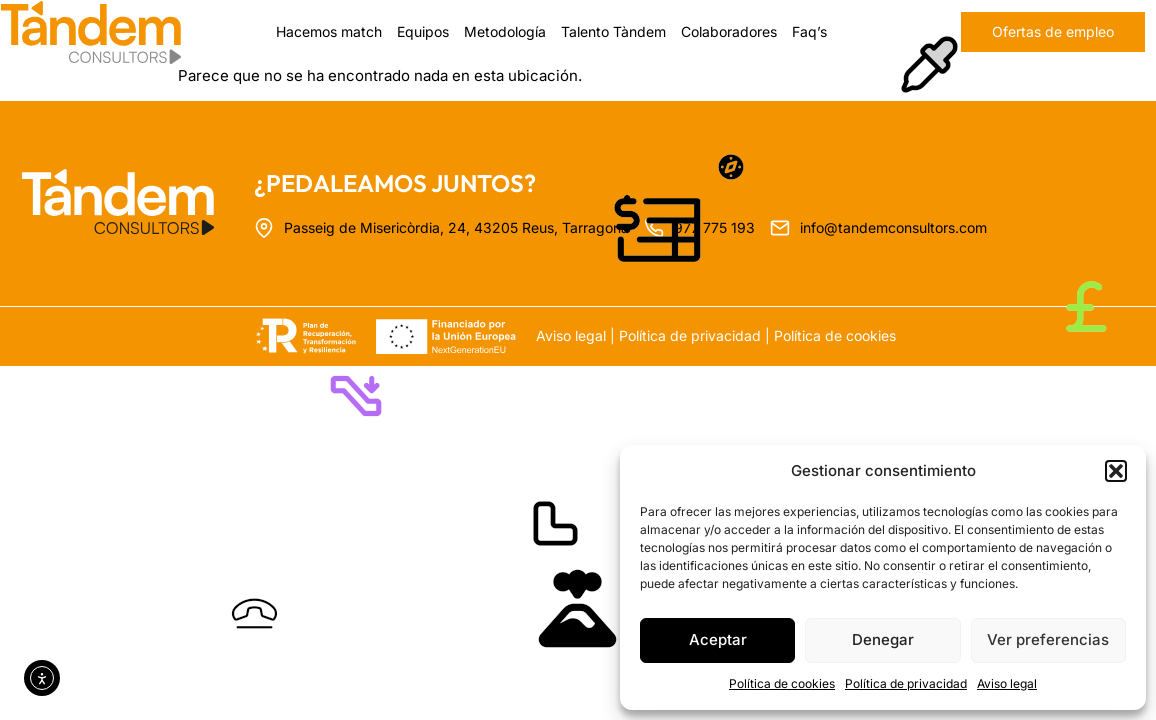 The image size is (1156, 720). I want to click on end or hang up a call, so click(254, 613).